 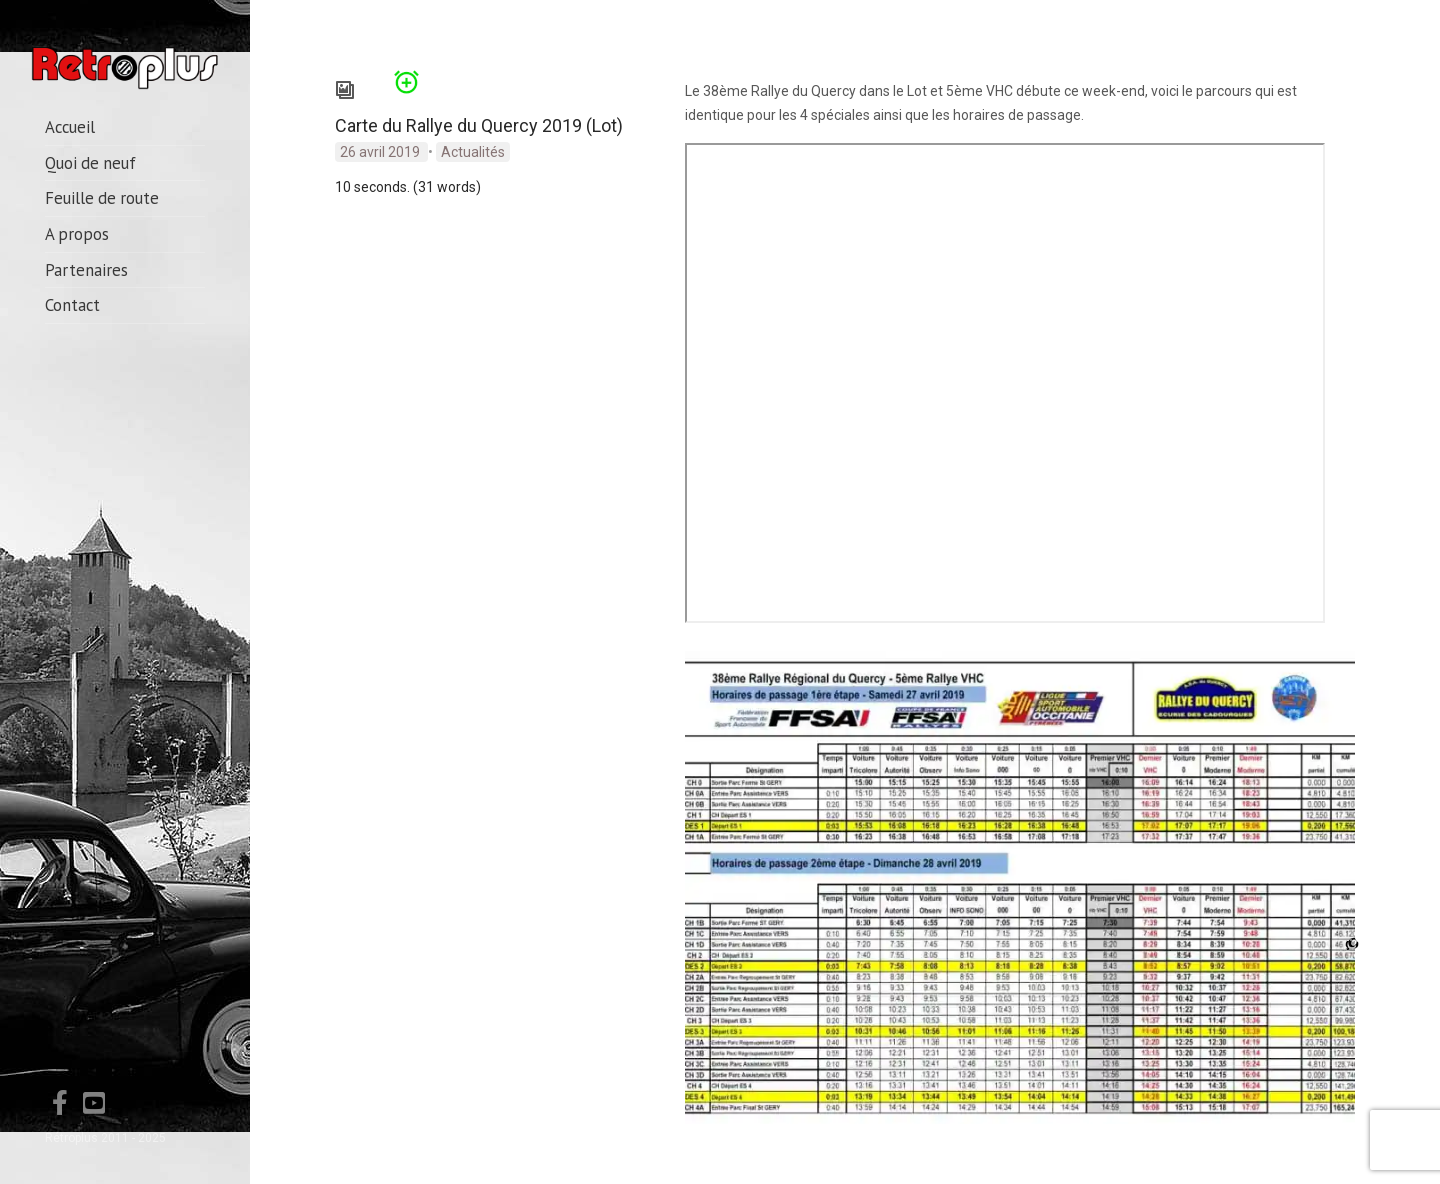 What do you see at coordinates (1352, 944) in the screenshot?
I see `themeisle brand logo` at bounding box center [1352, 944].